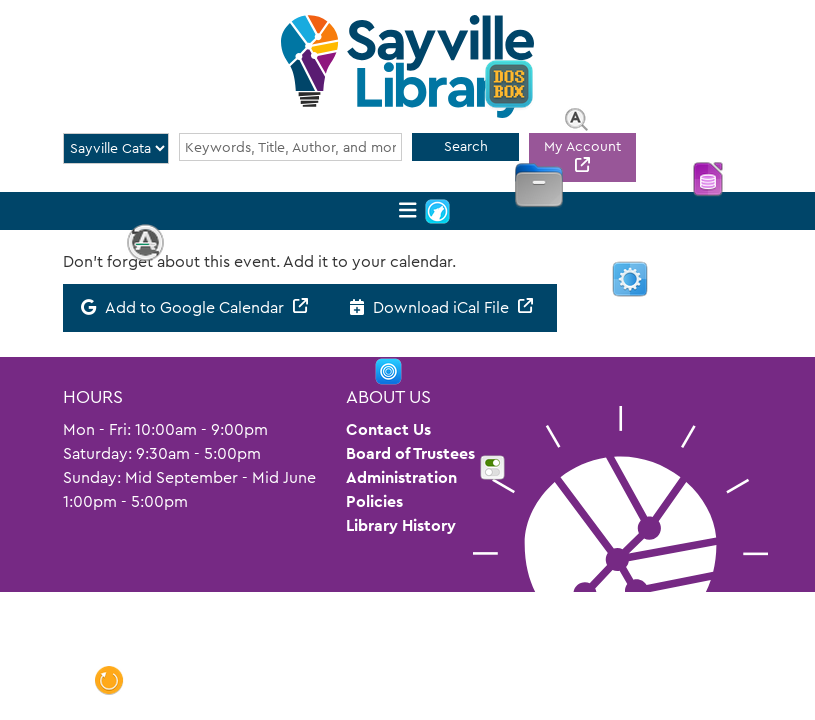  Describe the element at coordinates (492, 467) in the screenshot. I see `open unity tweak tool settings` at that location.